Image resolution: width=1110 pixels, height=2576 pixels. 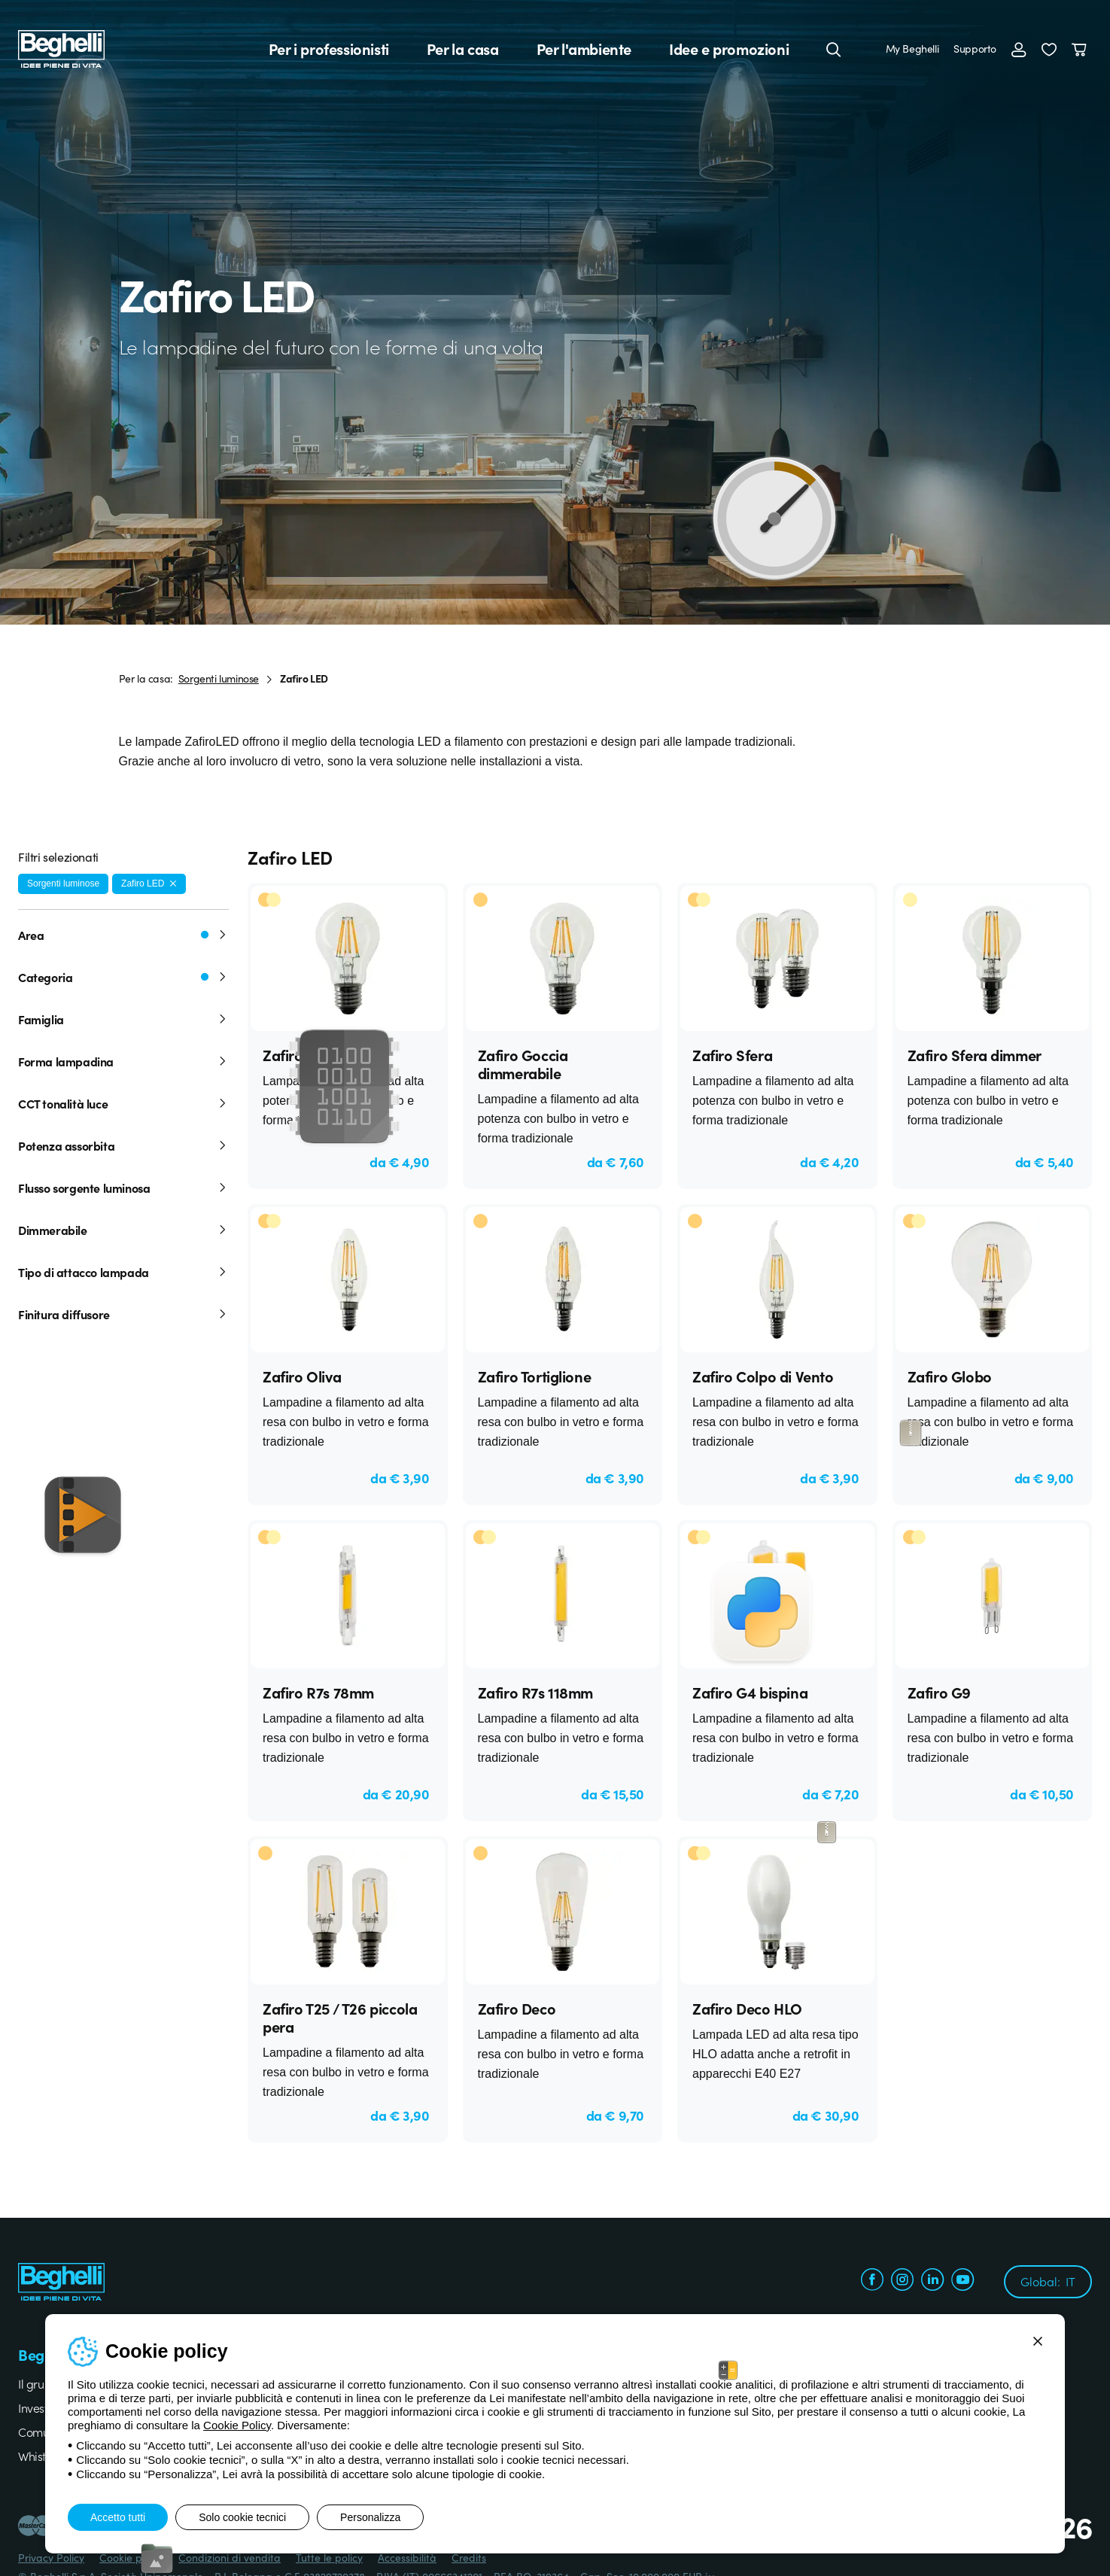 What do you see at coordinates (728, 2370) in the screenshot?
I see `open the calculator app` at bounding box center [728, 2370].